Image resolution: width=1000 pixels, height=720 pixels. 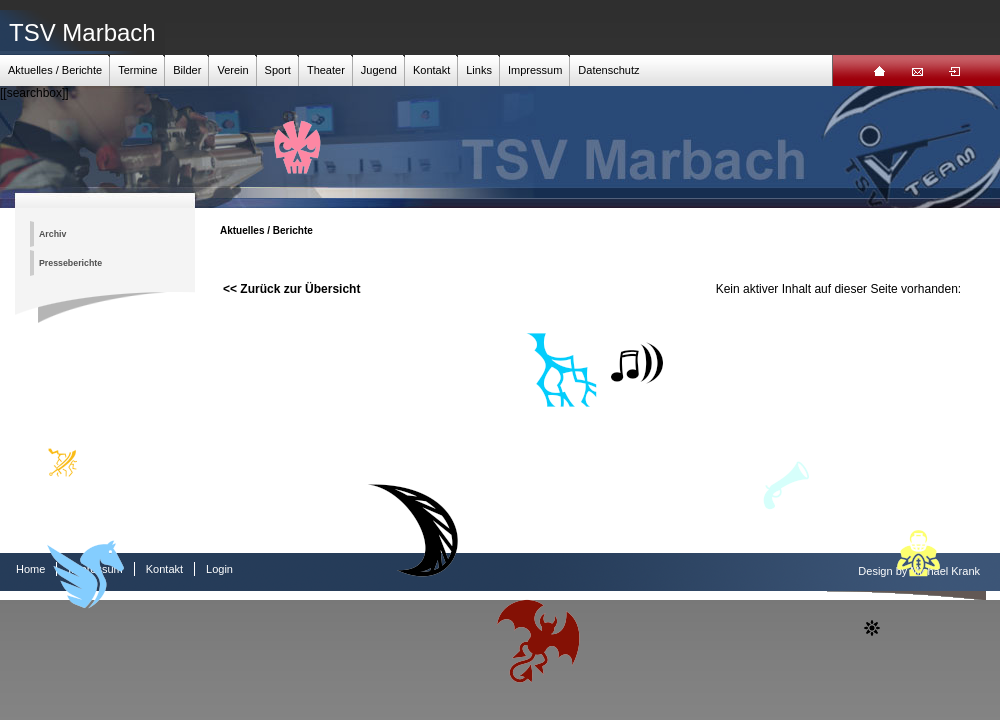 I want to click on view american football player profile, so click(x=918, y=551).